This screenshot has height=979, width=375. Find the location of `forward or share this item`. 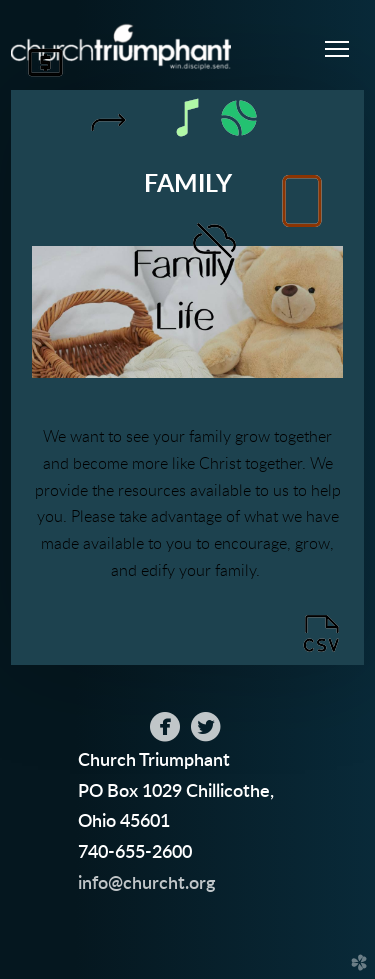

forward or share this item is located at coordinates (108, 122).